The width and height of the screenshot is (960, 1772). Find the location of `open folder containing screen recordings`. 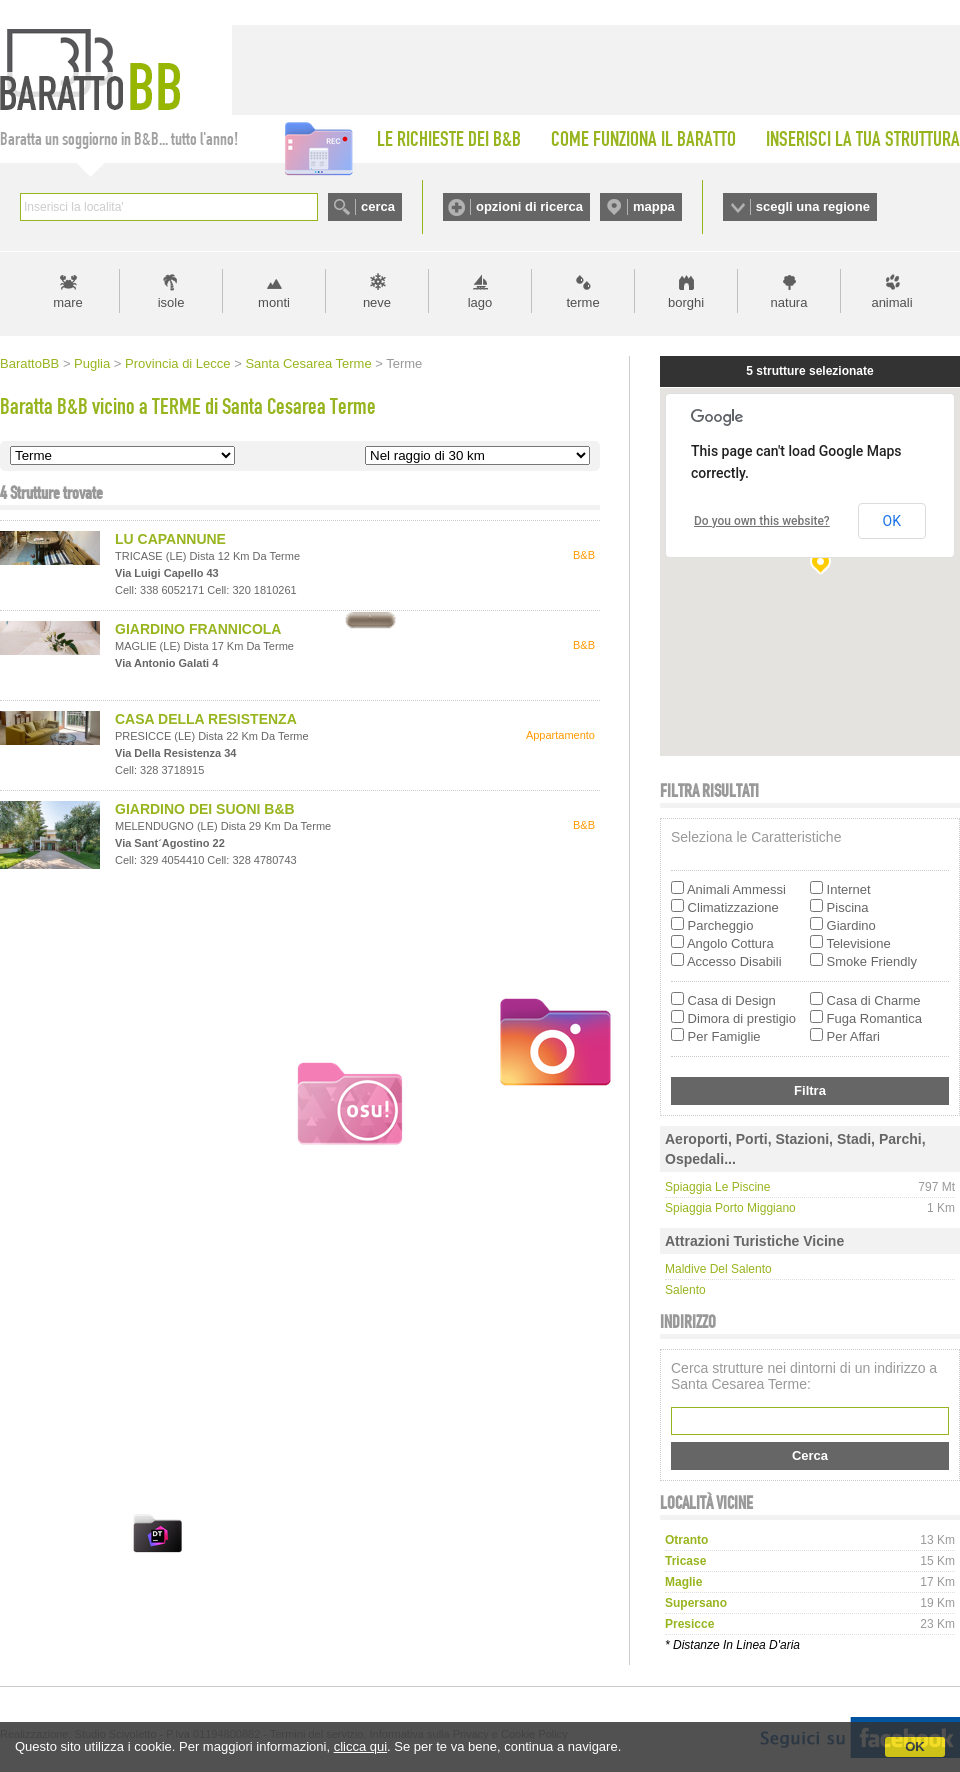

open folder containing screen recordings is located at coordinates (318, 150).